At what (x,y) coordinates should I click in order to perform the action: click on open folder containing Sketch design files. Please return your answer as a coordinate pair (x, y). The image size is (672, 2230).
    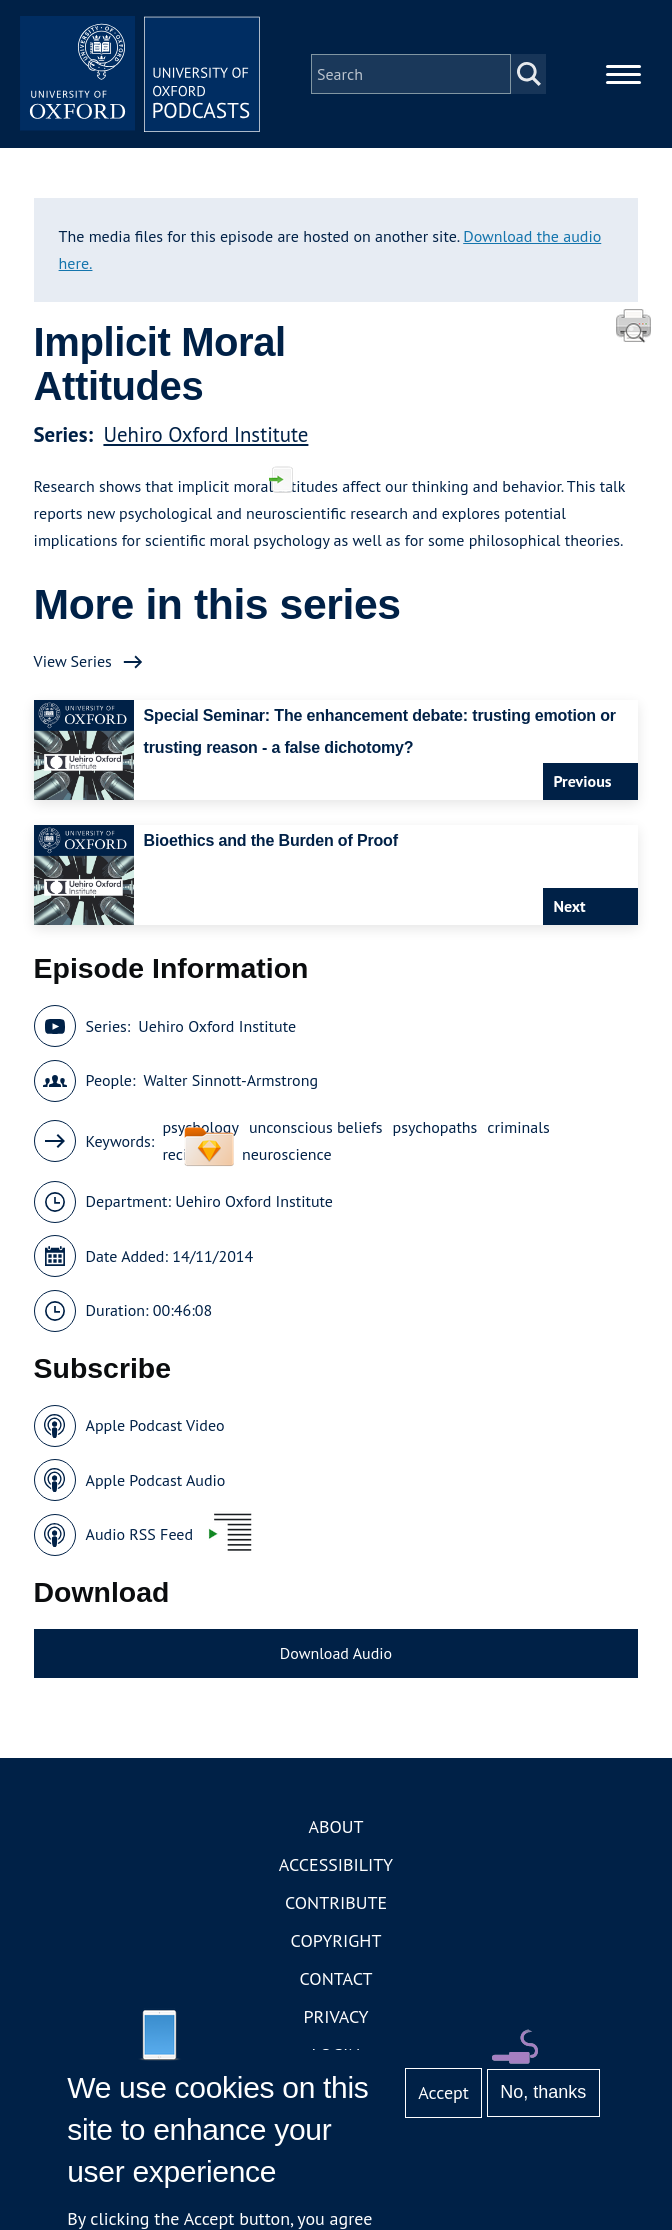
    Looking at the image, I should click on (209, 1148).